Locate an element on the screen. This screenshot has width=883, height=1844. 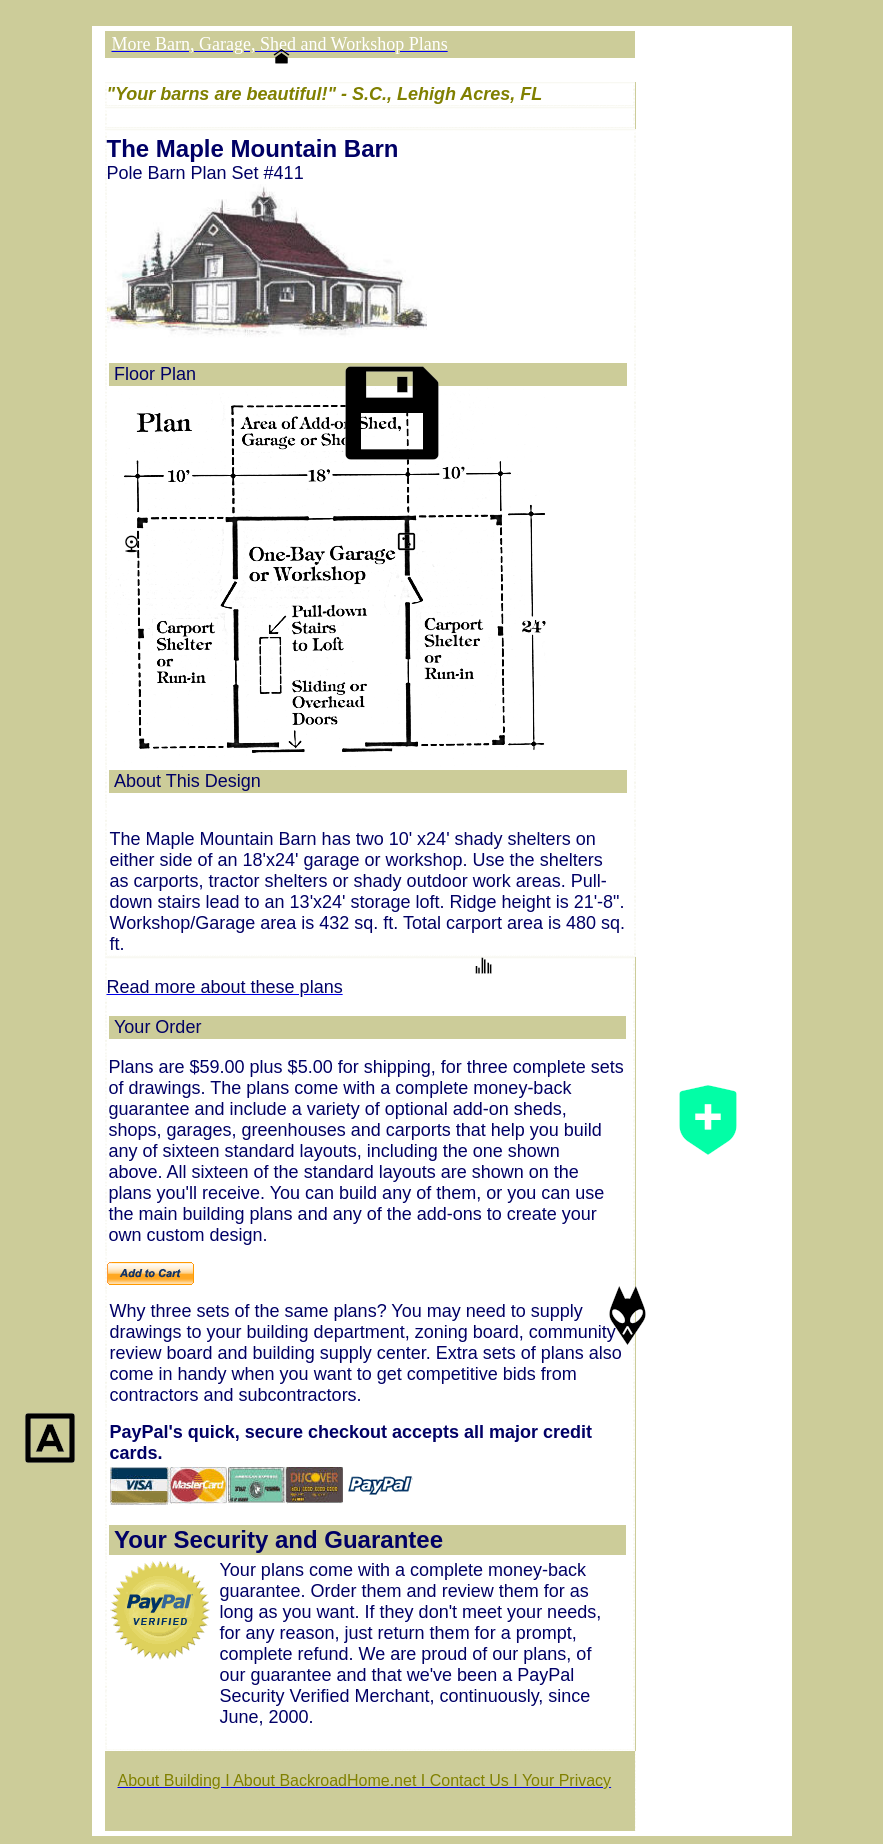
switch keyboard input method is located at coordinates (50, 1438).